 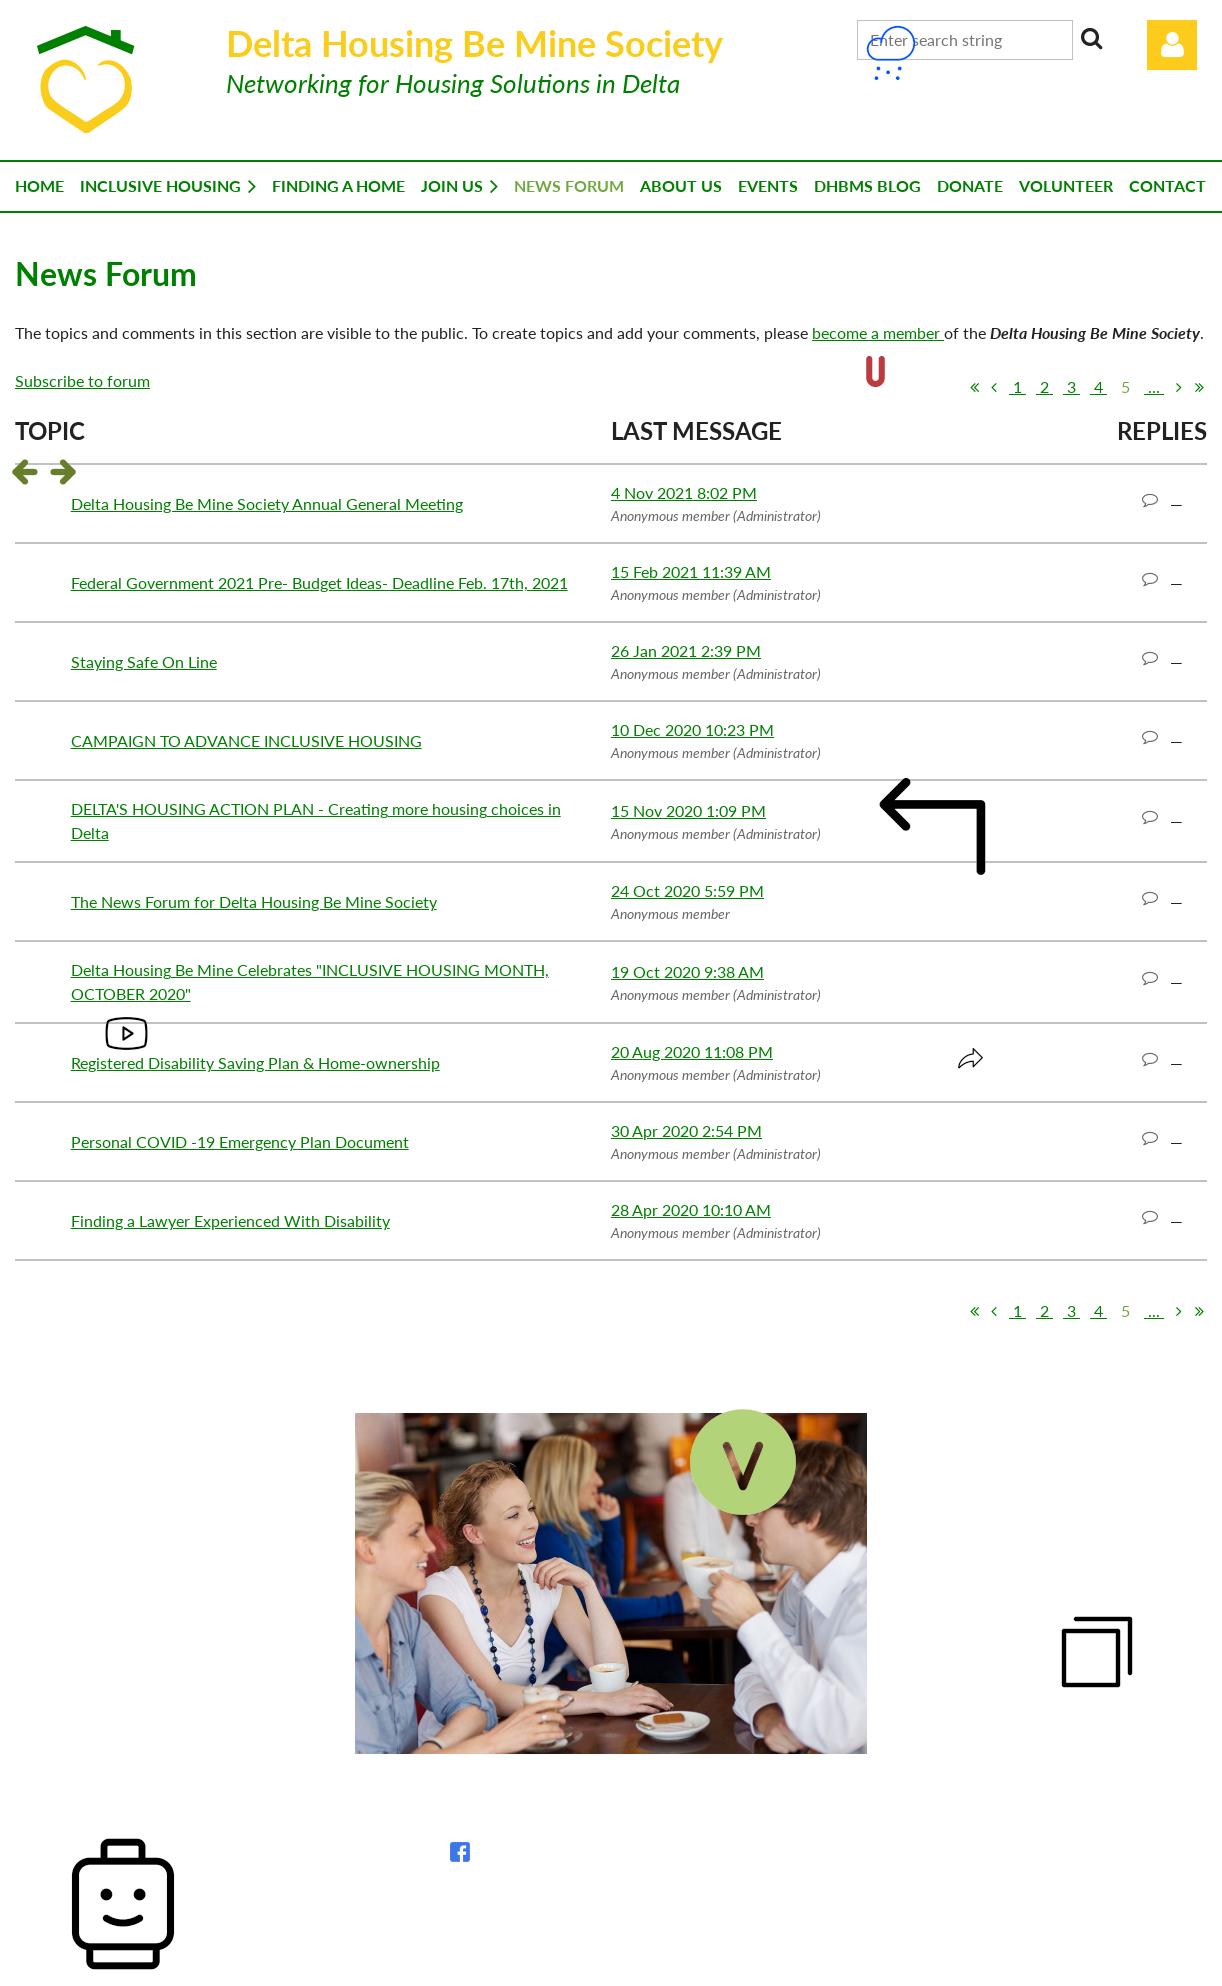 I want to click on lego or building block themed feature, so click(x=123, y=1904).